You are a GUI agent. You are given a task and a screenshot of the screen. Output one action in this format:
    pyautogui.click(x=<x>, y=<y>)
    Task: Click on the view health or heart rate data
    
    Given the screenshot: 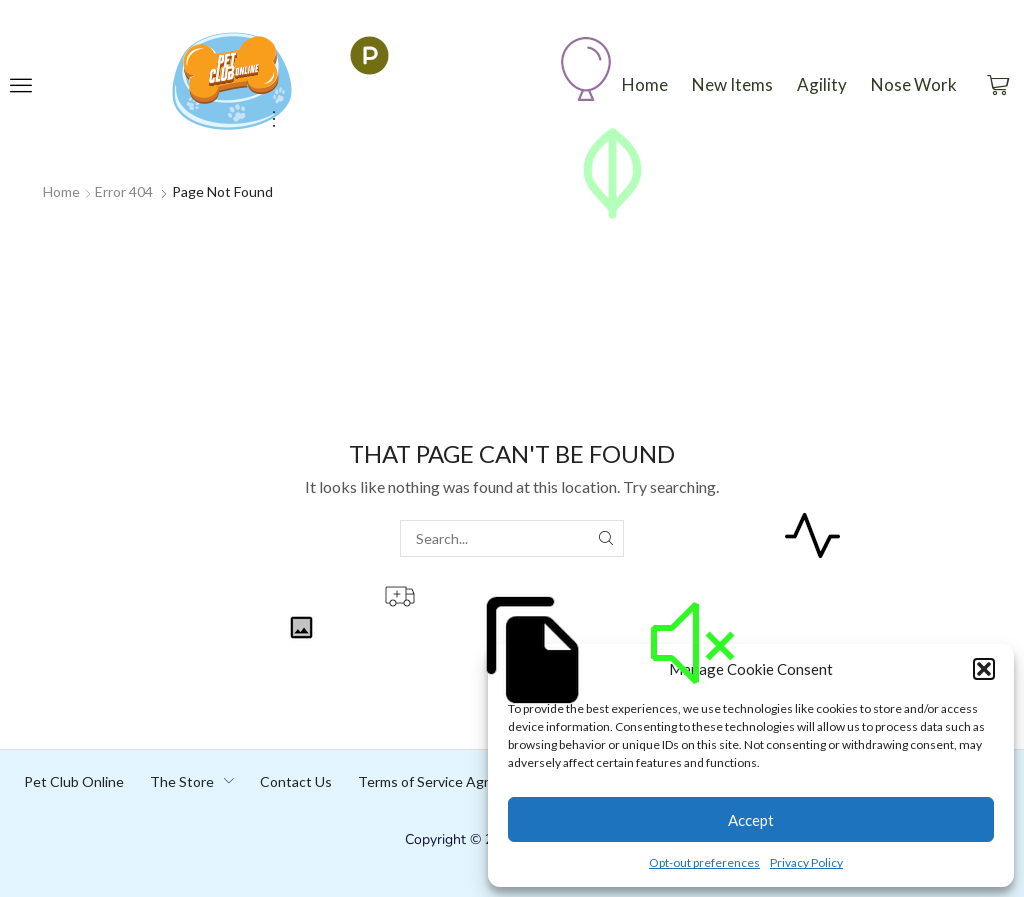 What is the action you would take?
    pyautogui.click(x=812, y=536)
    